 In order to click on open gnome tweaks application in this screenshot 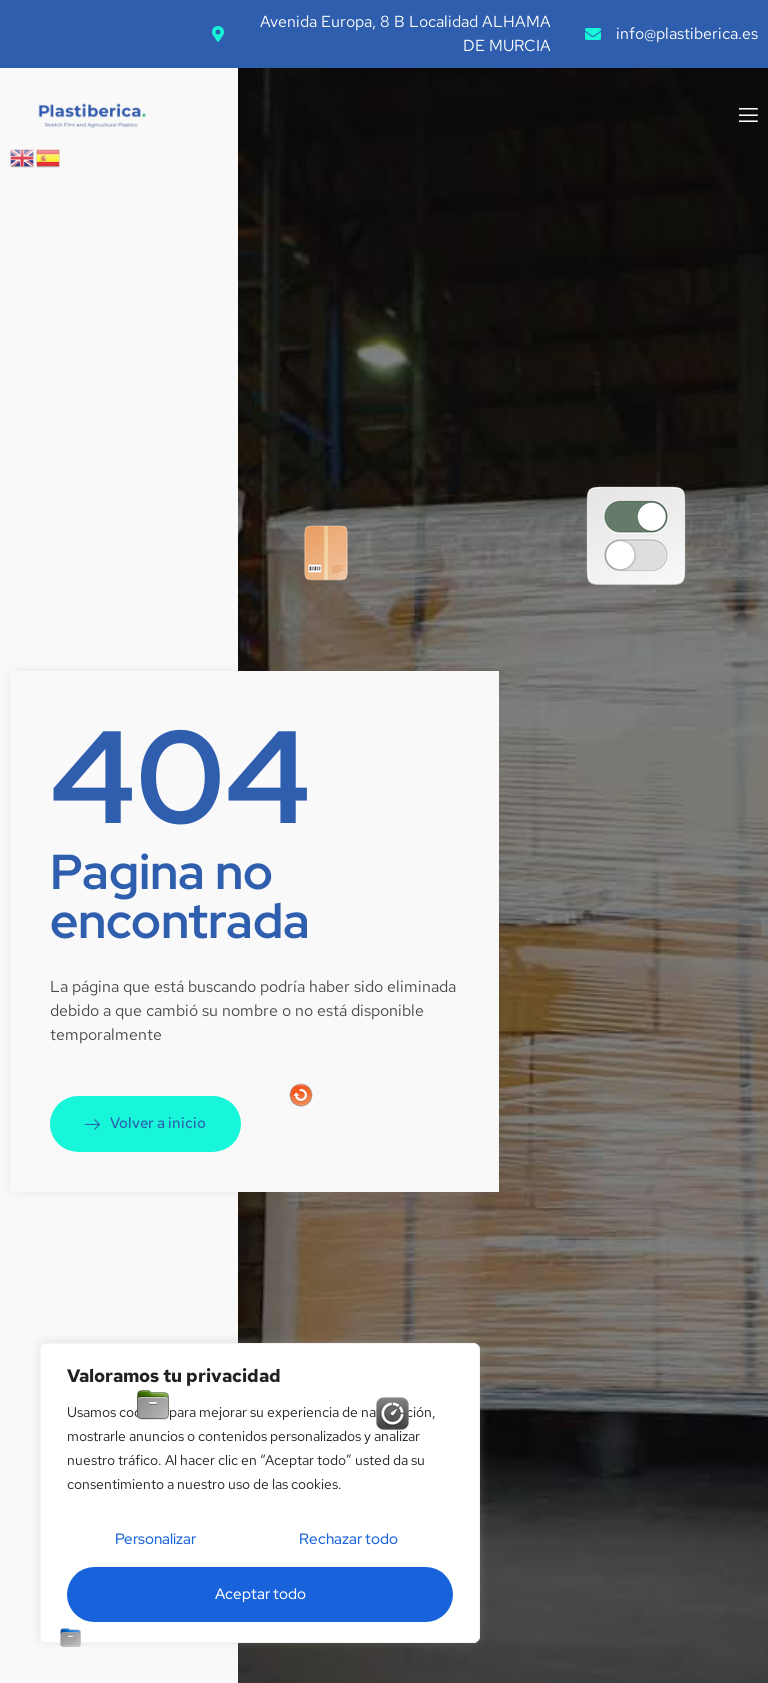, I will do `click(636, 536)`.